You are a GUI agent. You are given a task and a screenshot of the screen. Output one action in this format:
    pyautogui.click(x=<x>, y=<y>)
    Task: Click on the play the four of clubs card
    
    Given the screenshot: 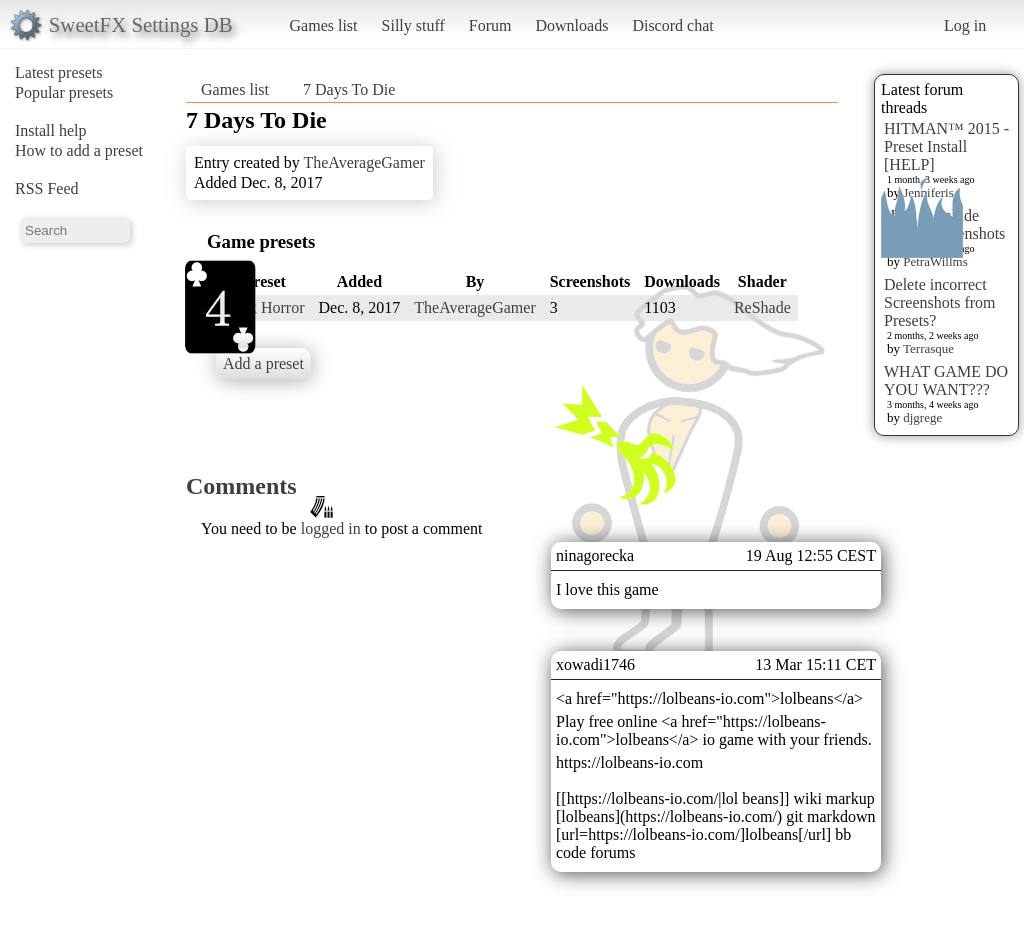 What is the action you would take?
    pyautogui.click(x=220, y=307)
    